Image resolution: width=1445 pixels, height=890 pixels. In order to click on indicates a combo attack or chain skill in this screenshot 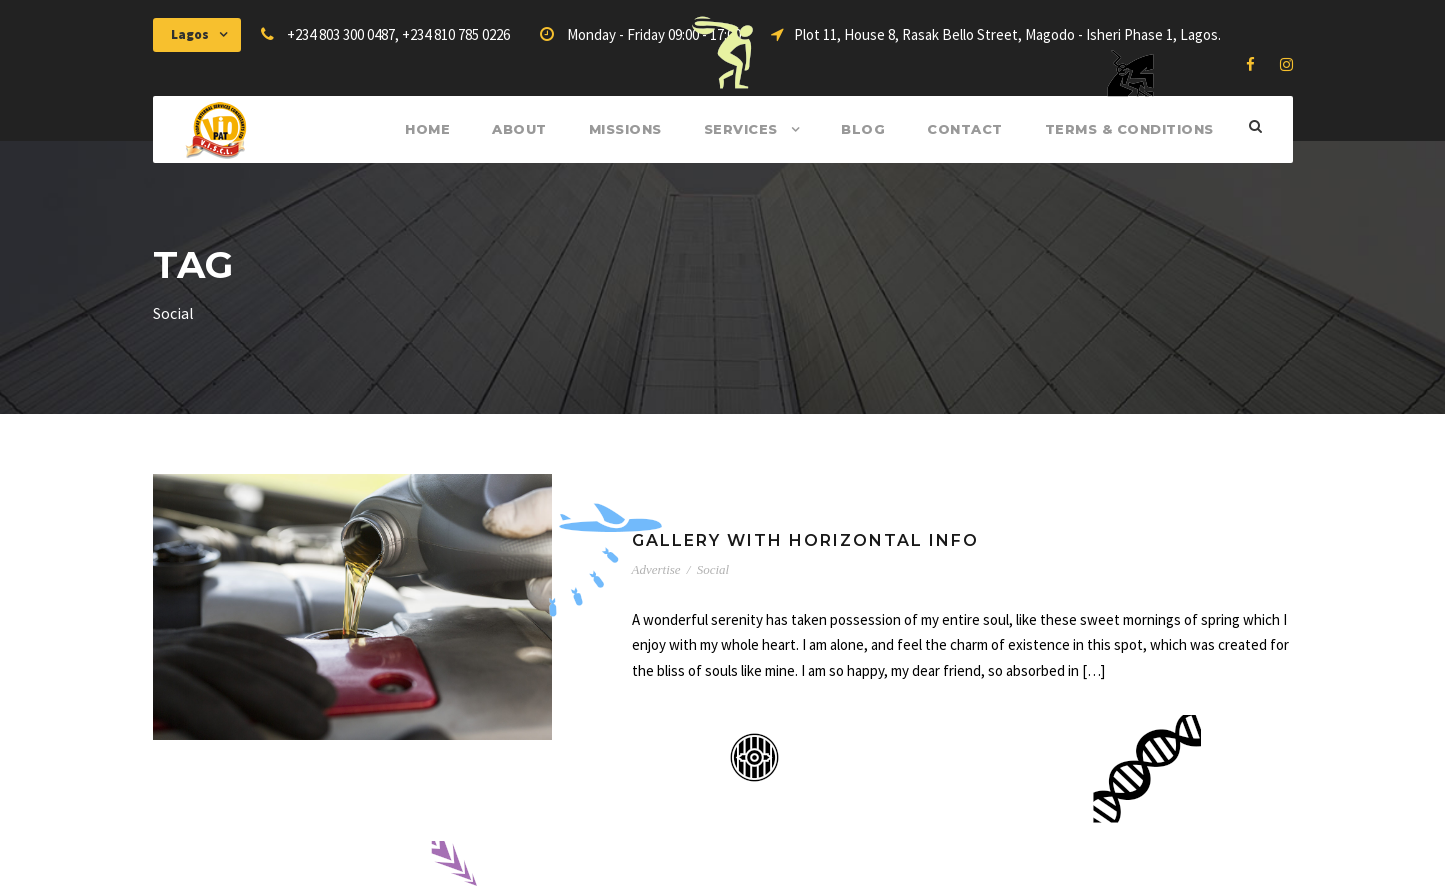, I will do `click(454, 863)`.